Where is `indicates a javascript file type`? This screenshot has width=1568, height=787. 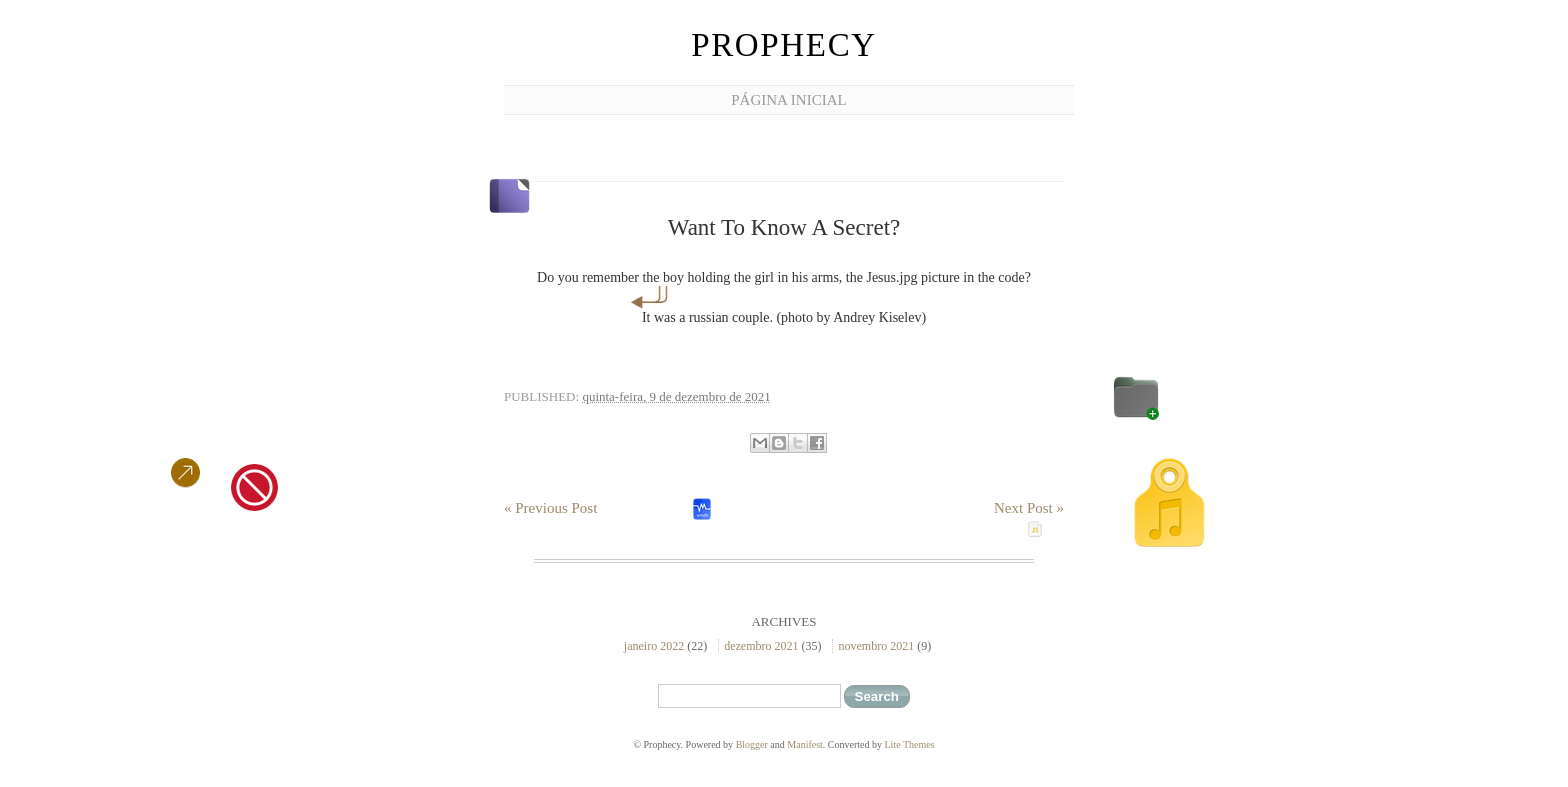 indicates a javascript file type is located at coordinates (1035, 529).